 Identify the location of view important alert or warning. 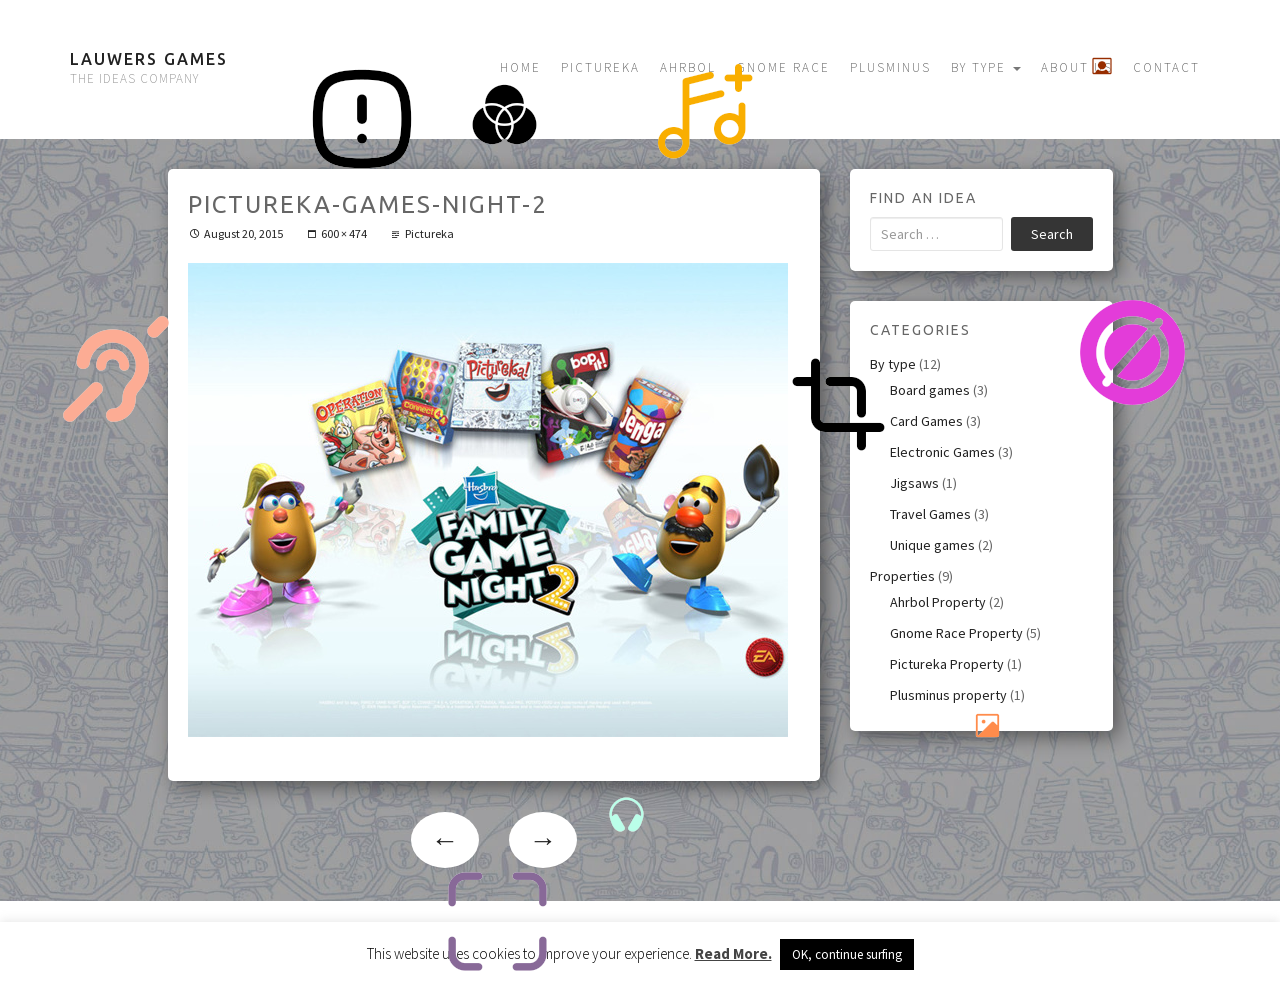
(362, 119).